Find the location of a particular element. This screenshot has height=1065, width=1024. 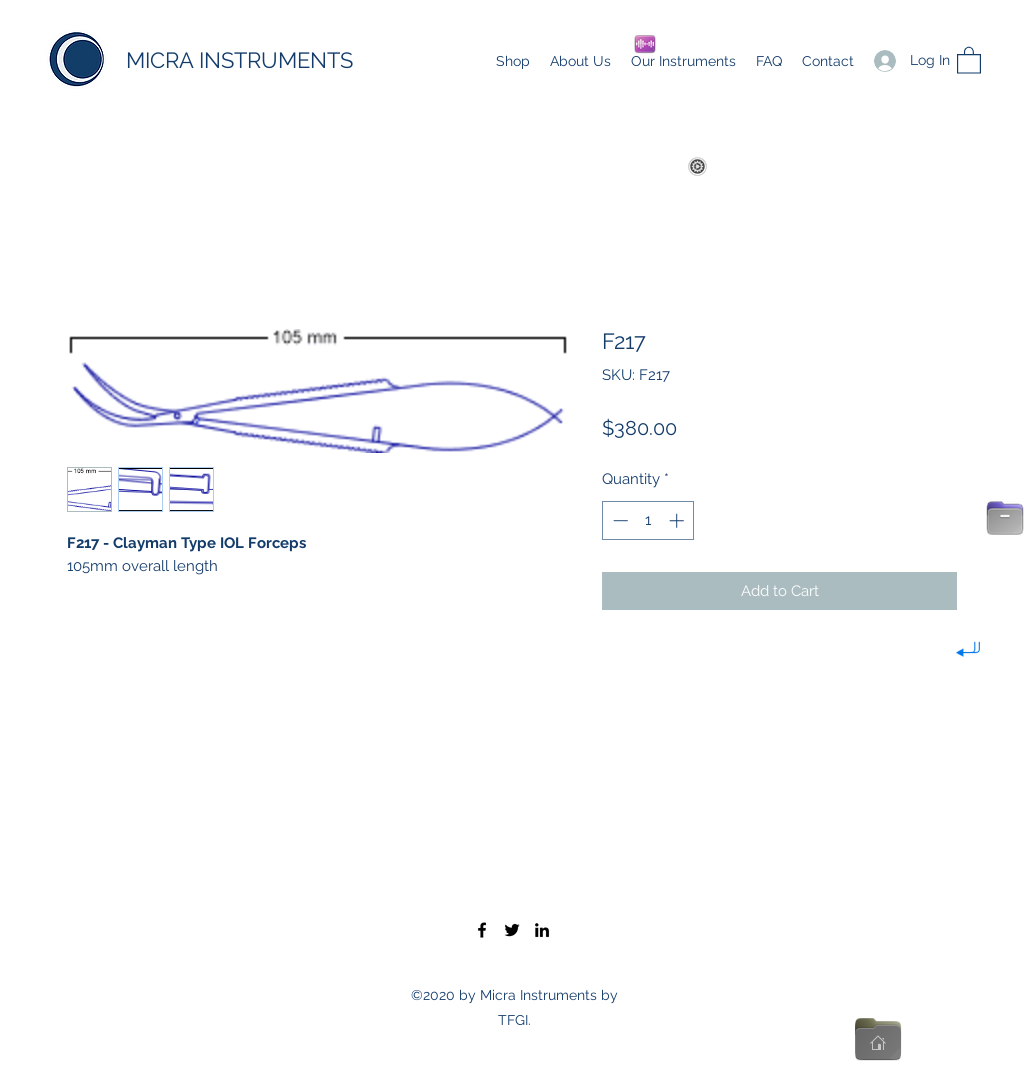

open the audio recorder app is located at coordinates (645, 44).